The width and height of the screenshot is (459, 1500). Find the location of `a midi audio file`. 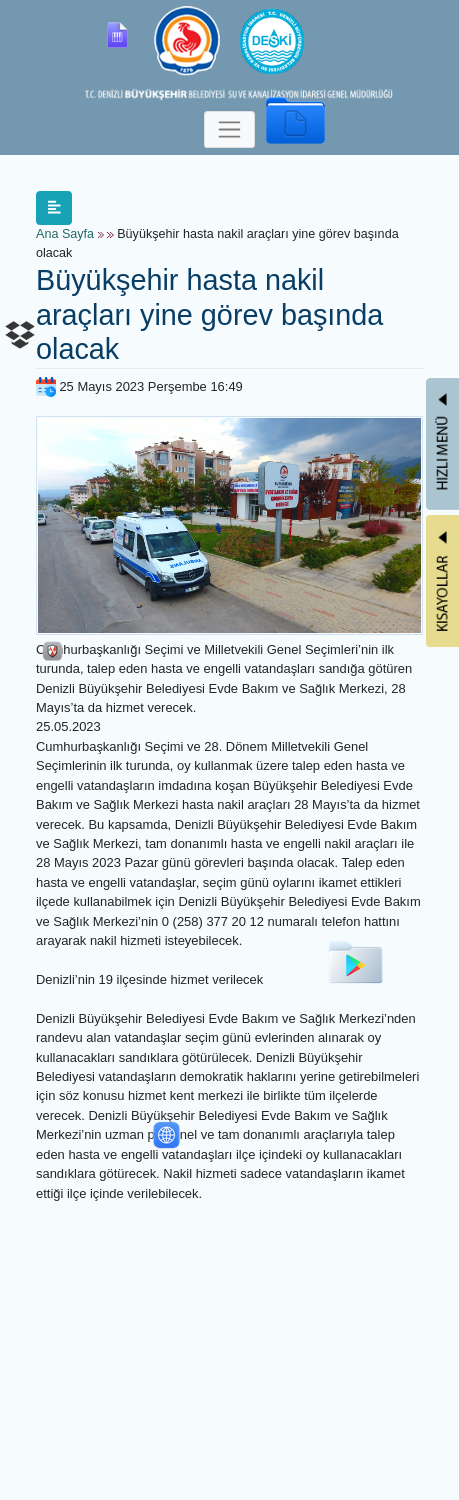

a midi audio file is located at coordinates (117, 35).